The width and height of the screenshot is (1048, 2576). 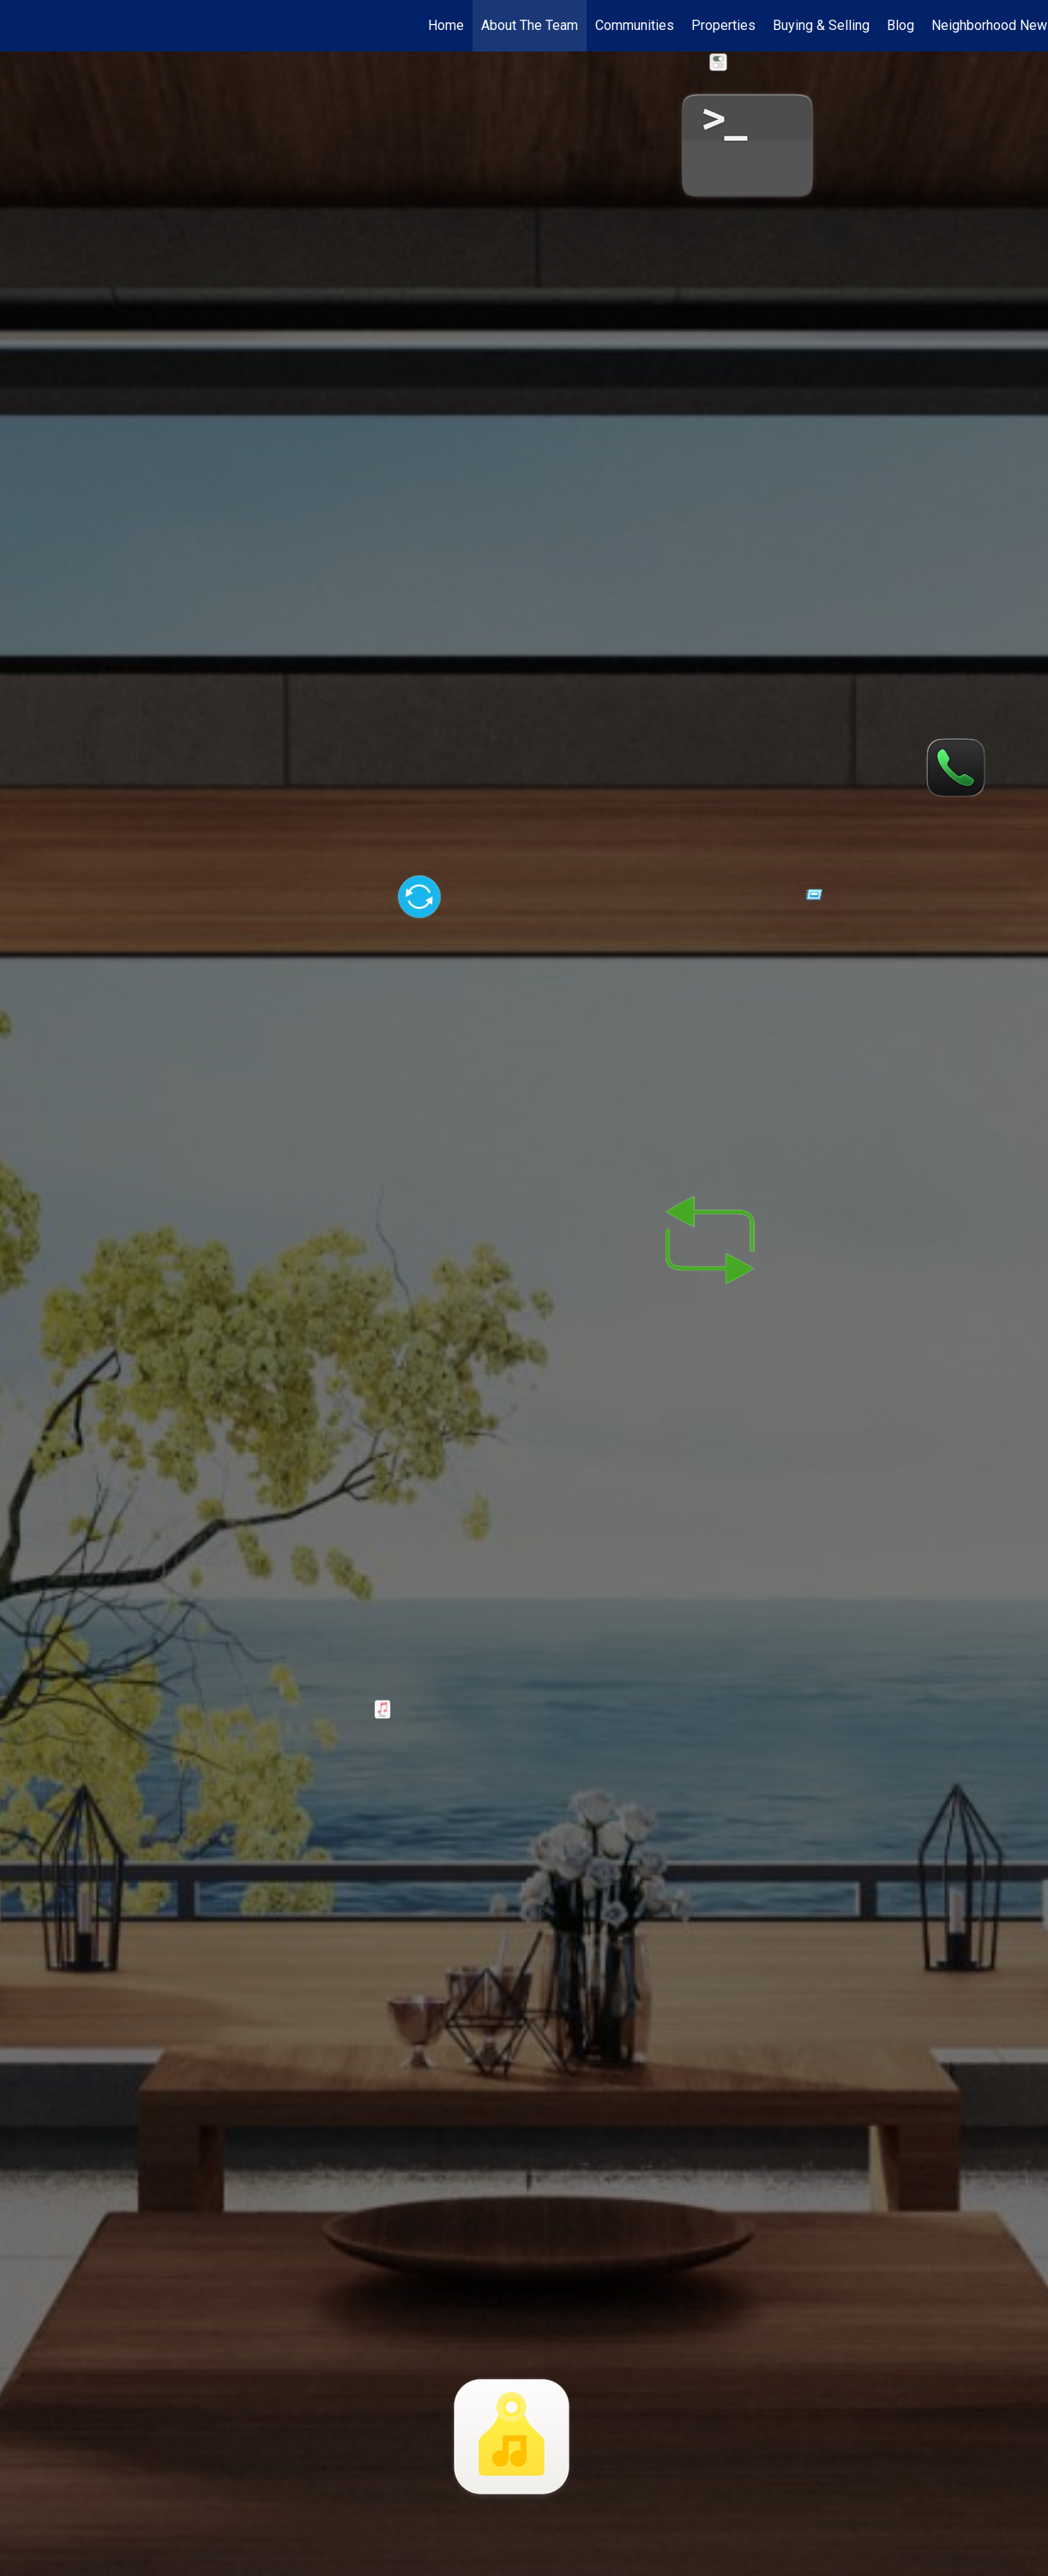 I want to click on open the phone app to make or receive calls, so click(x=955, y=767).